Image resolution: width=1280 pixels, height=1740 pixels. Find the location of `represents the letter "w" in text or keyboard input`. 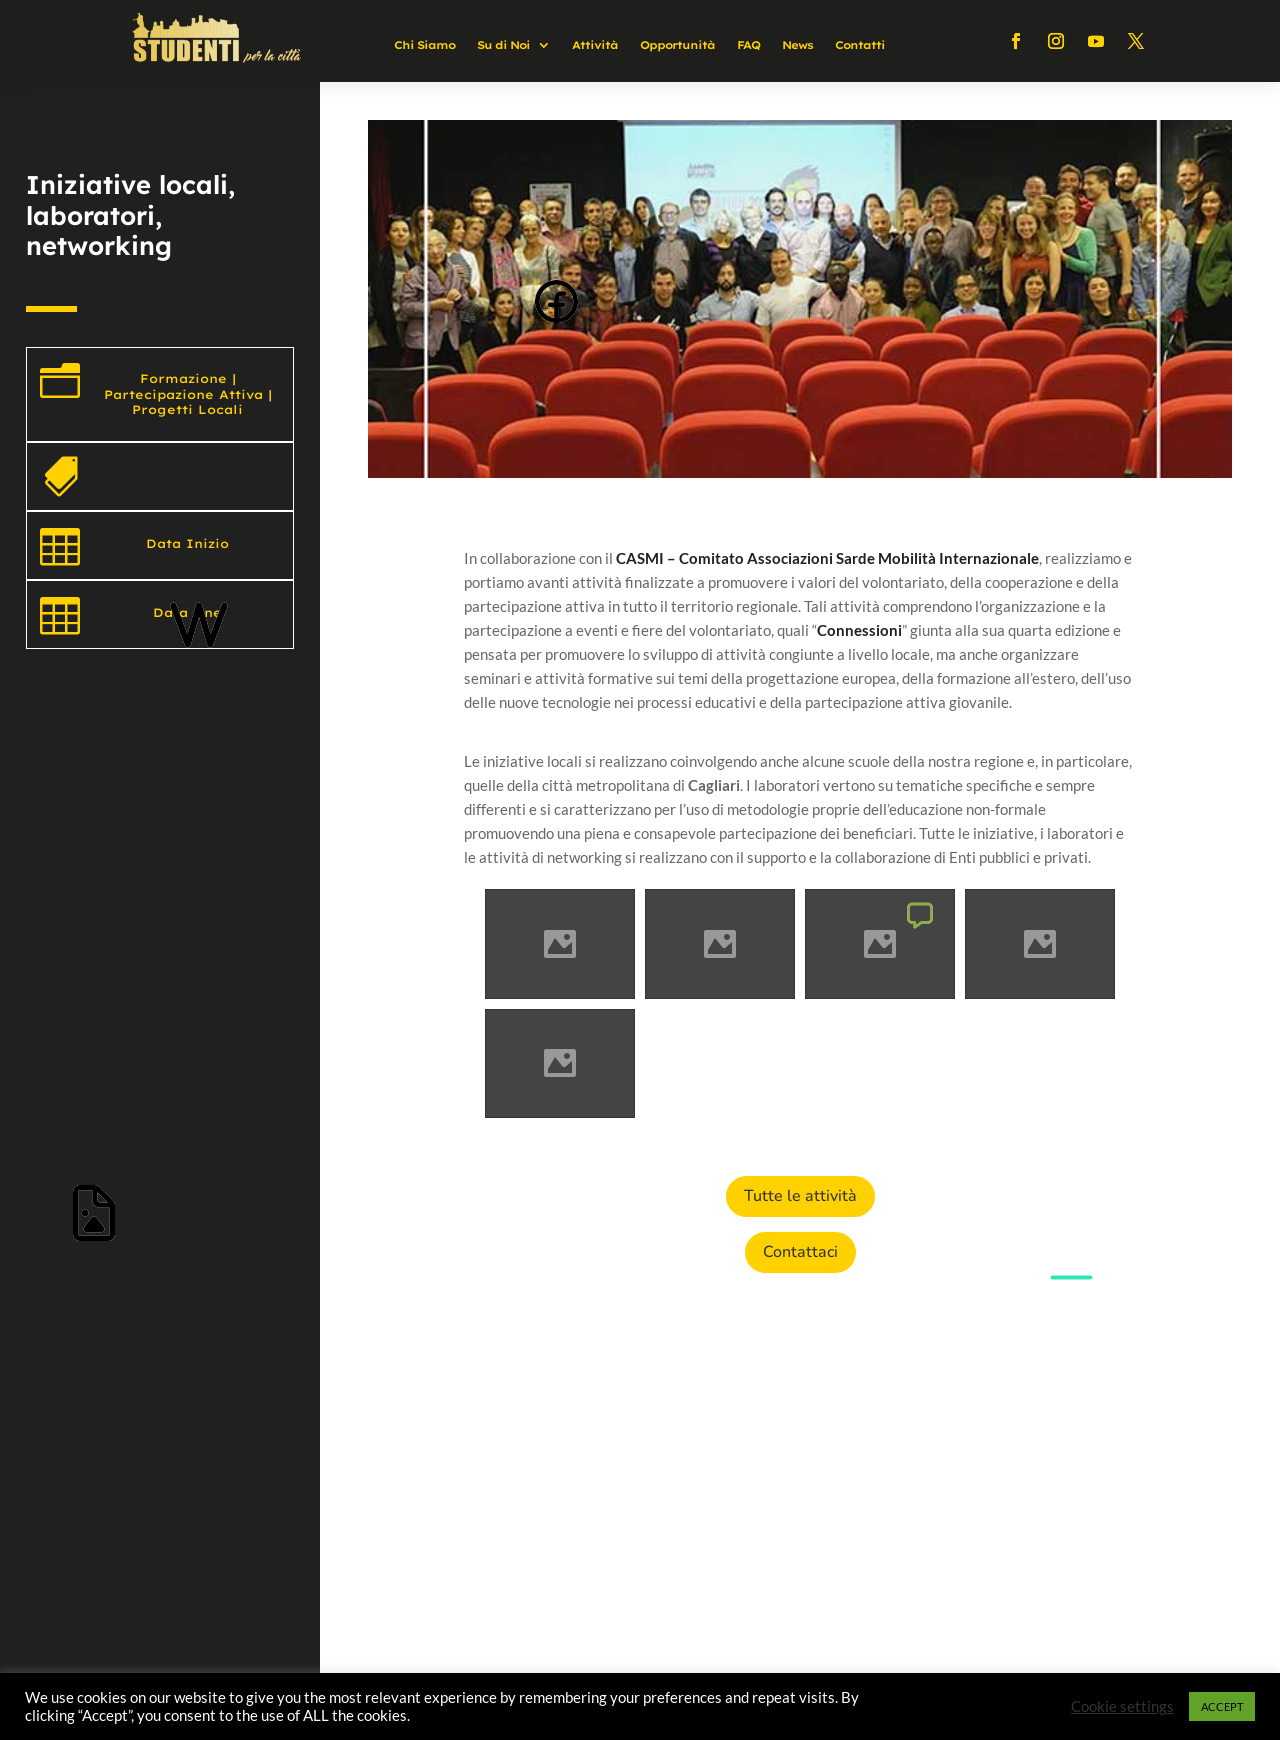

represents the letter "w" in text or keyboard input is located at coordinates (199, 625).